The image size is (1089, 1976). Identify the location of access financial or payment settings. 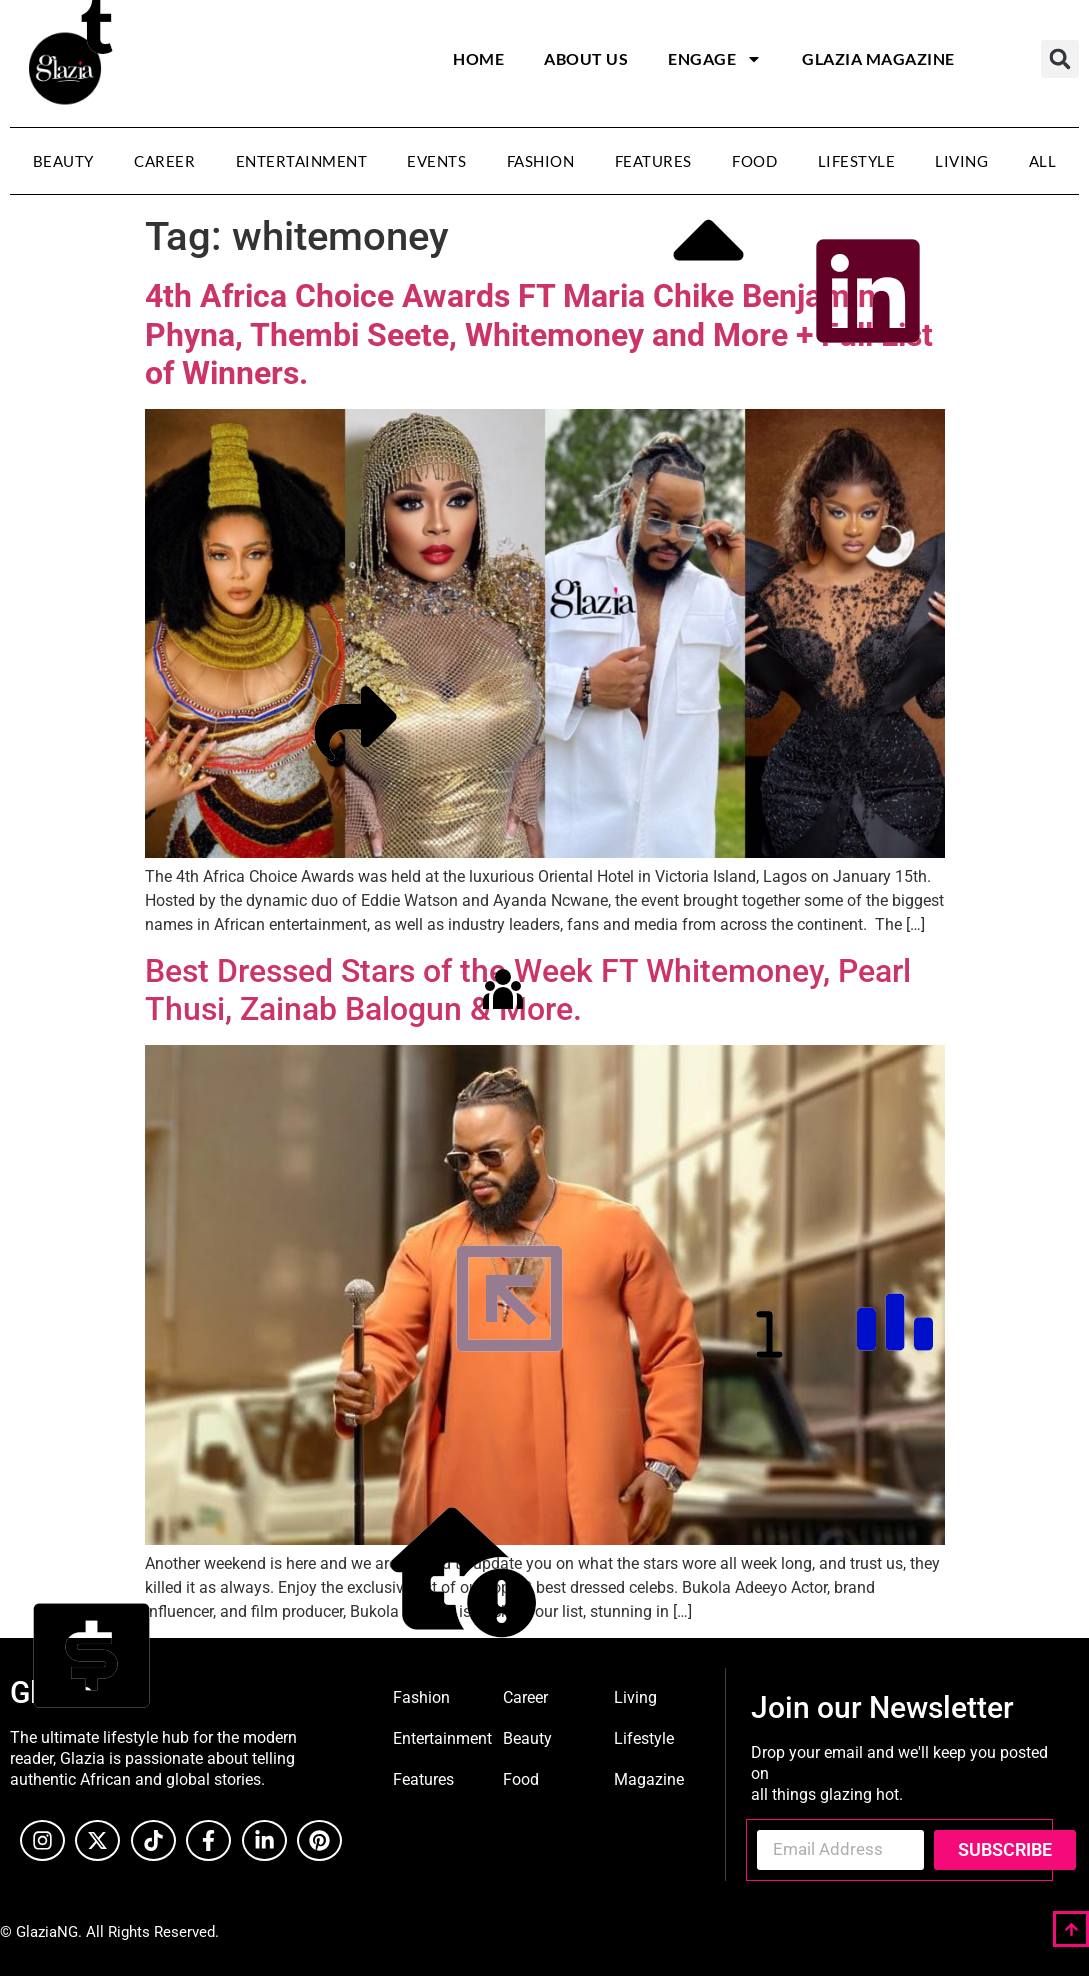
(91, 1655).